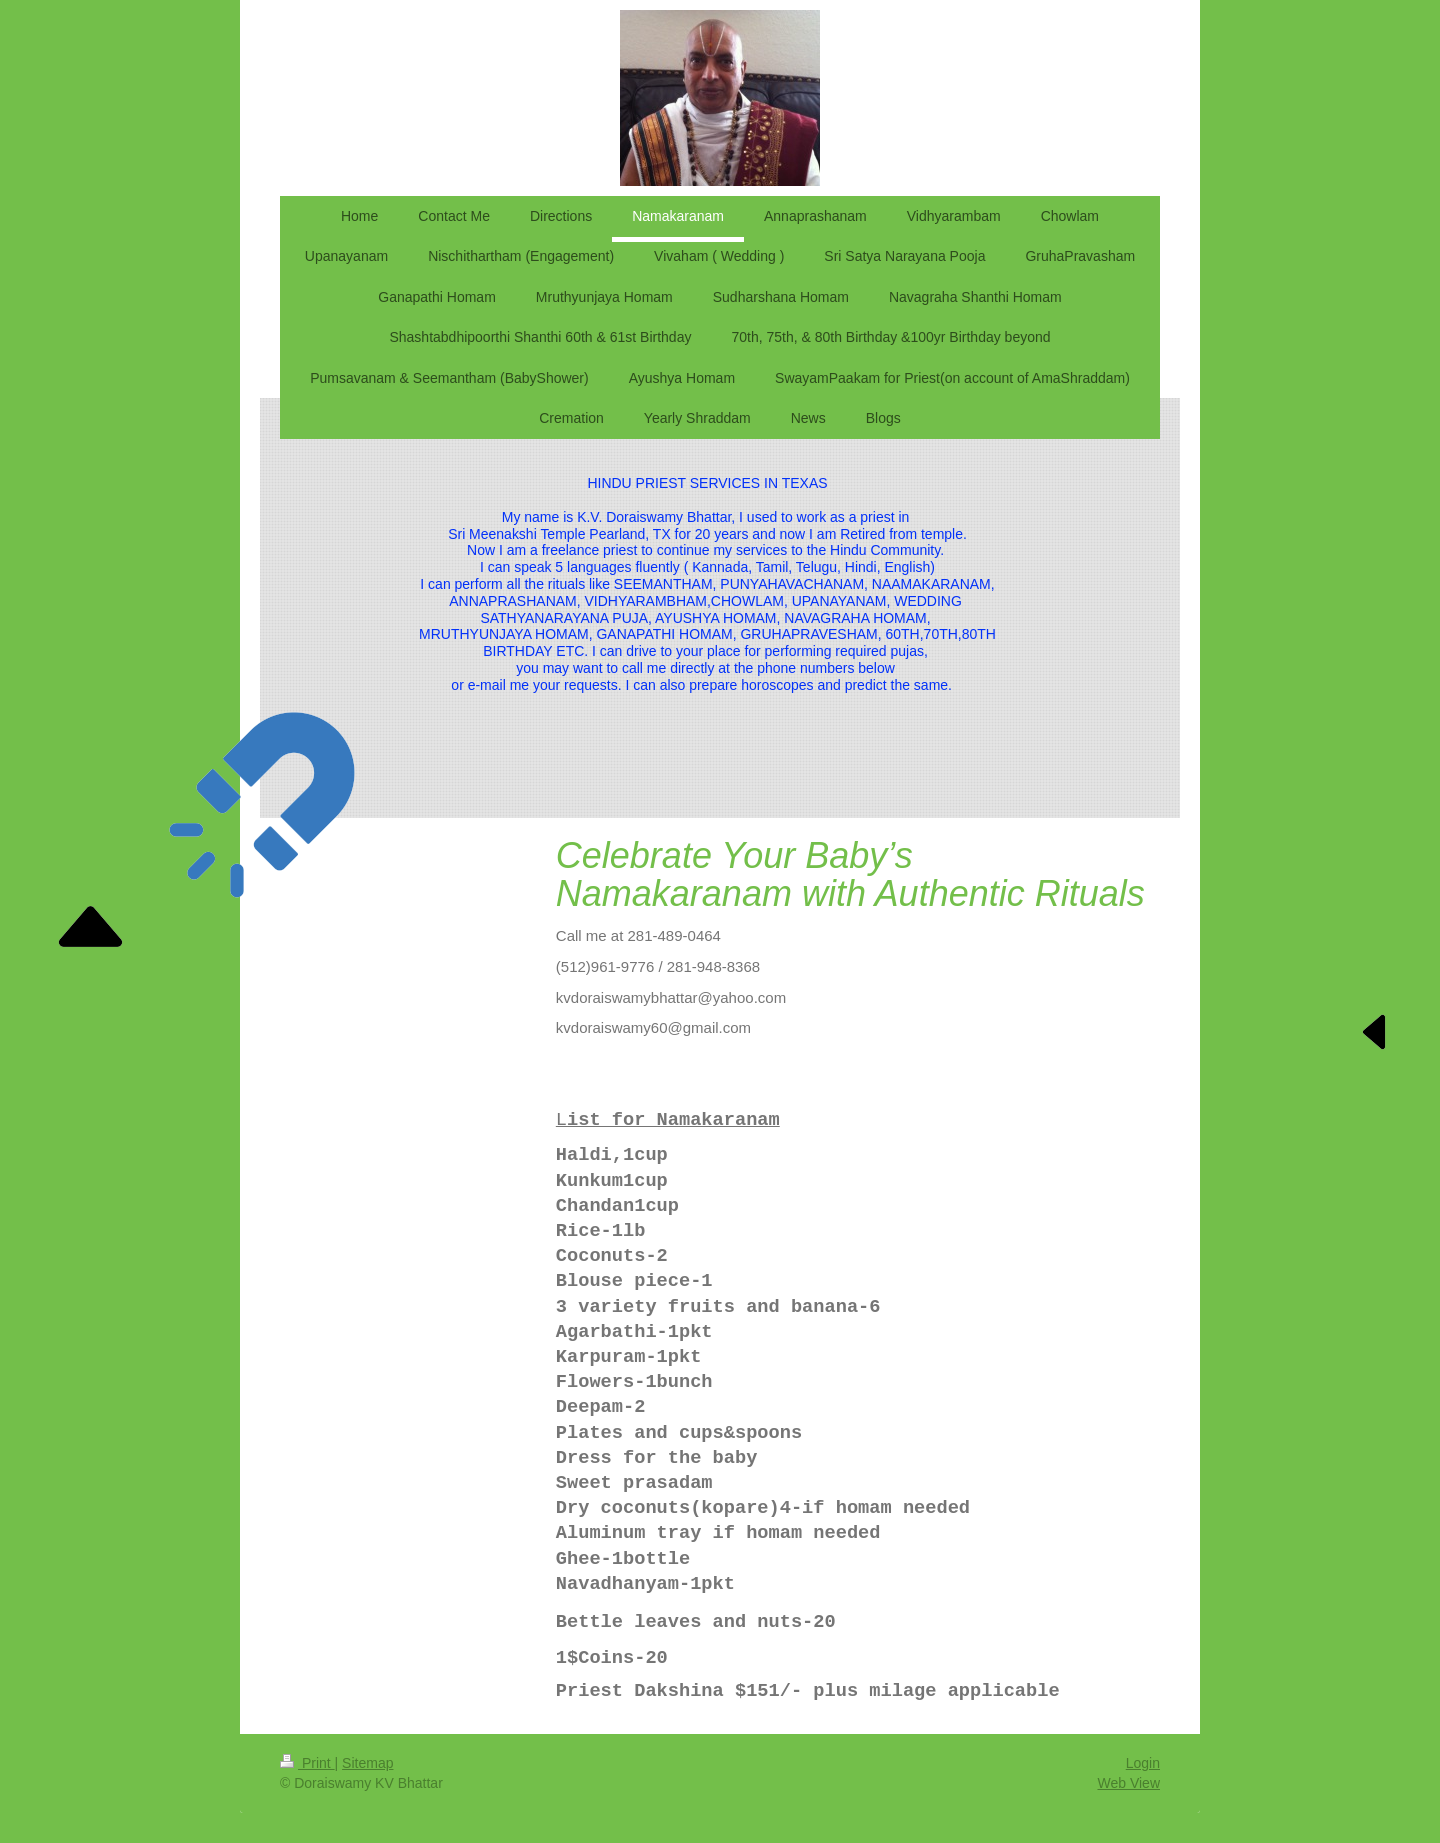 The width and height of the screenshot is (1440, 1843). What do you see at coordinates (1374, 1032) in the screenshot?
I see `go back to the previous screen` at bounding box center [1374, 1032].